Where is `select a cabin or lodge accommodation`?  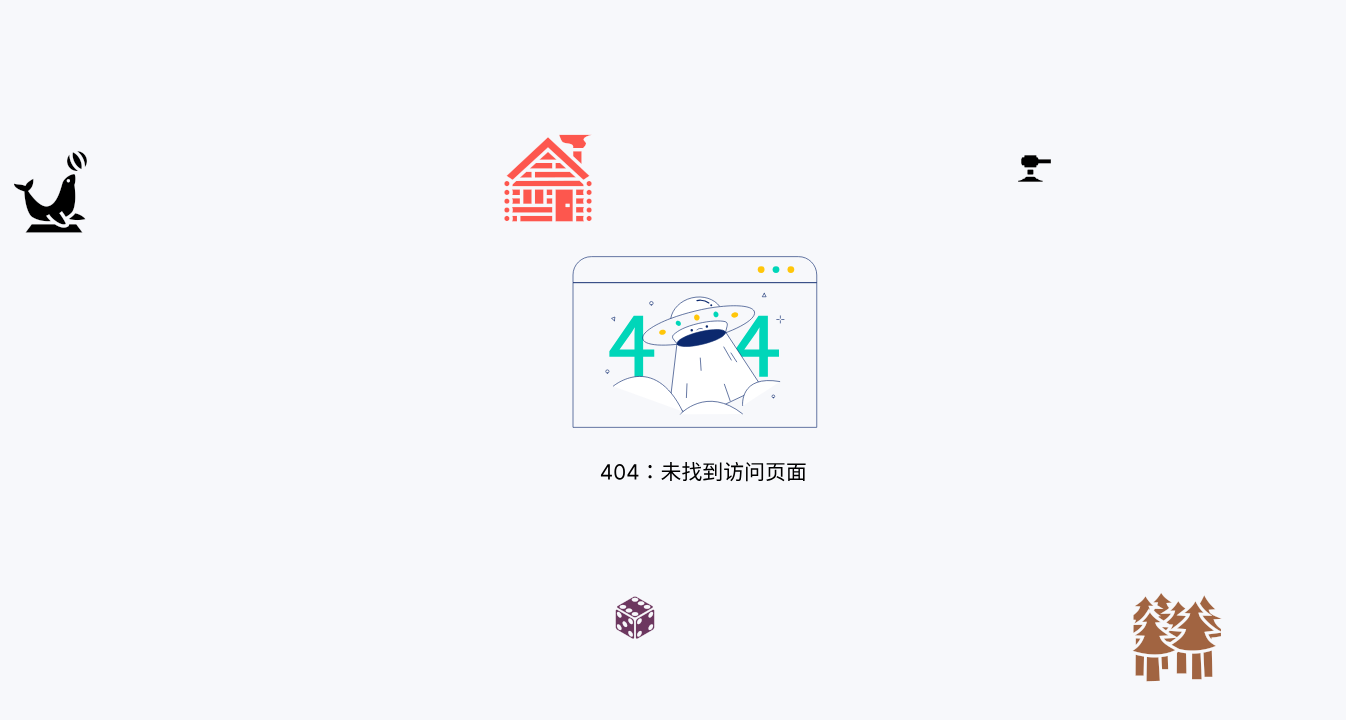
select a cabin or lodge accommodation is located at coordinates (548, 179).